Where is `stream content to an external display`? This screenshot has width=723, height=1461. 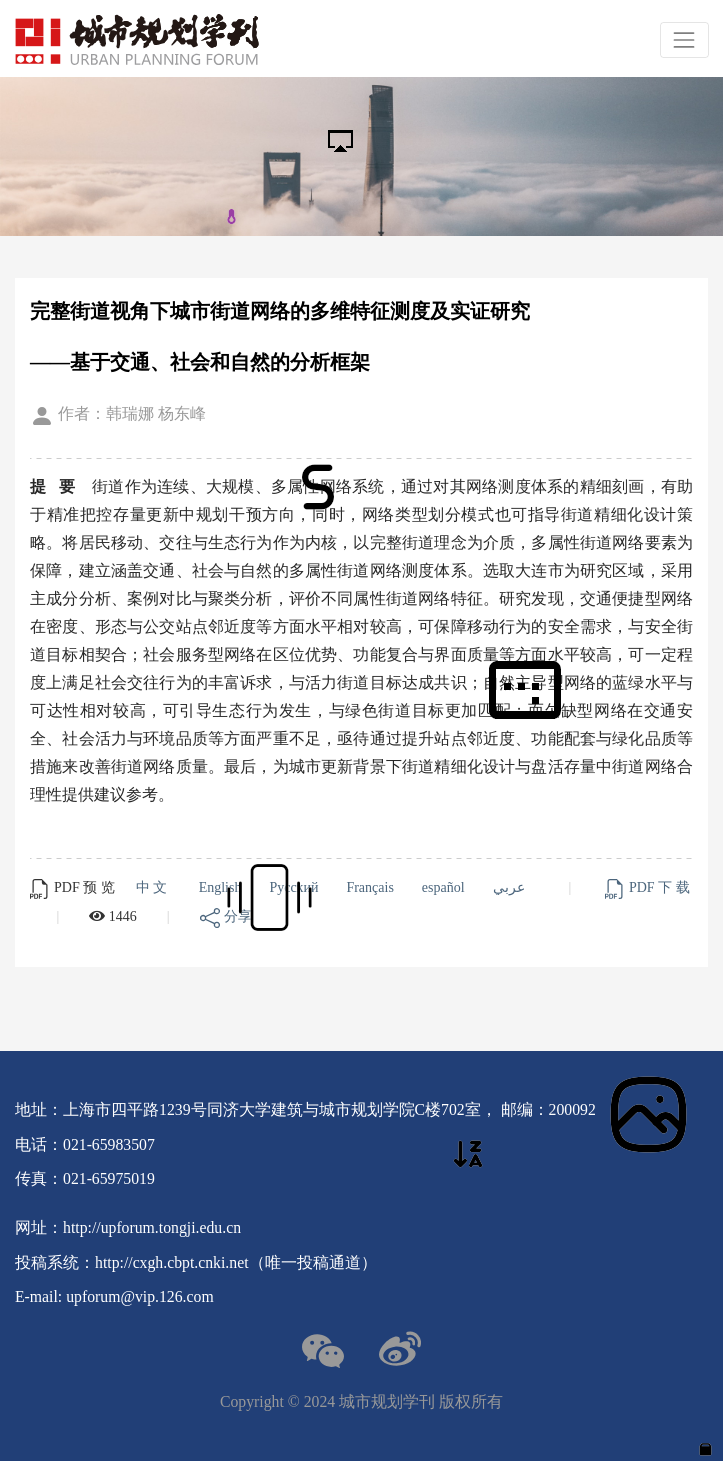 stream content to an external display is located at coordinates (340, 140).